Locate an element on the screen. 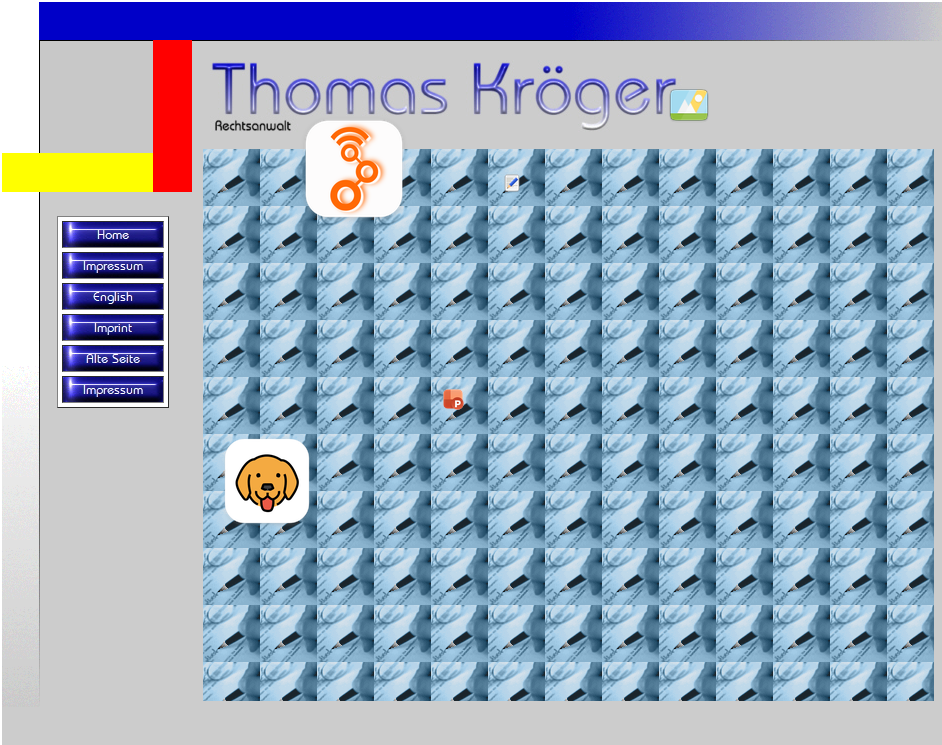  open photo management app is located at coordinates (689, 105).